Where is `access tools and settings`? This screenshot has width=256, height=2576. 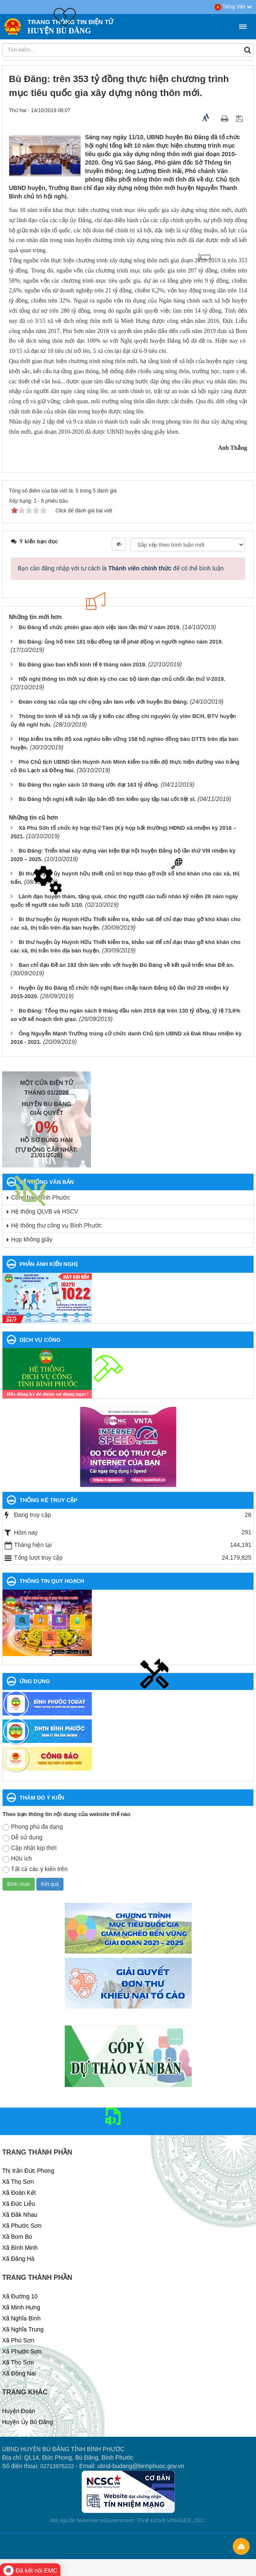
access tools and settings is located at coordinates (154, 1674).